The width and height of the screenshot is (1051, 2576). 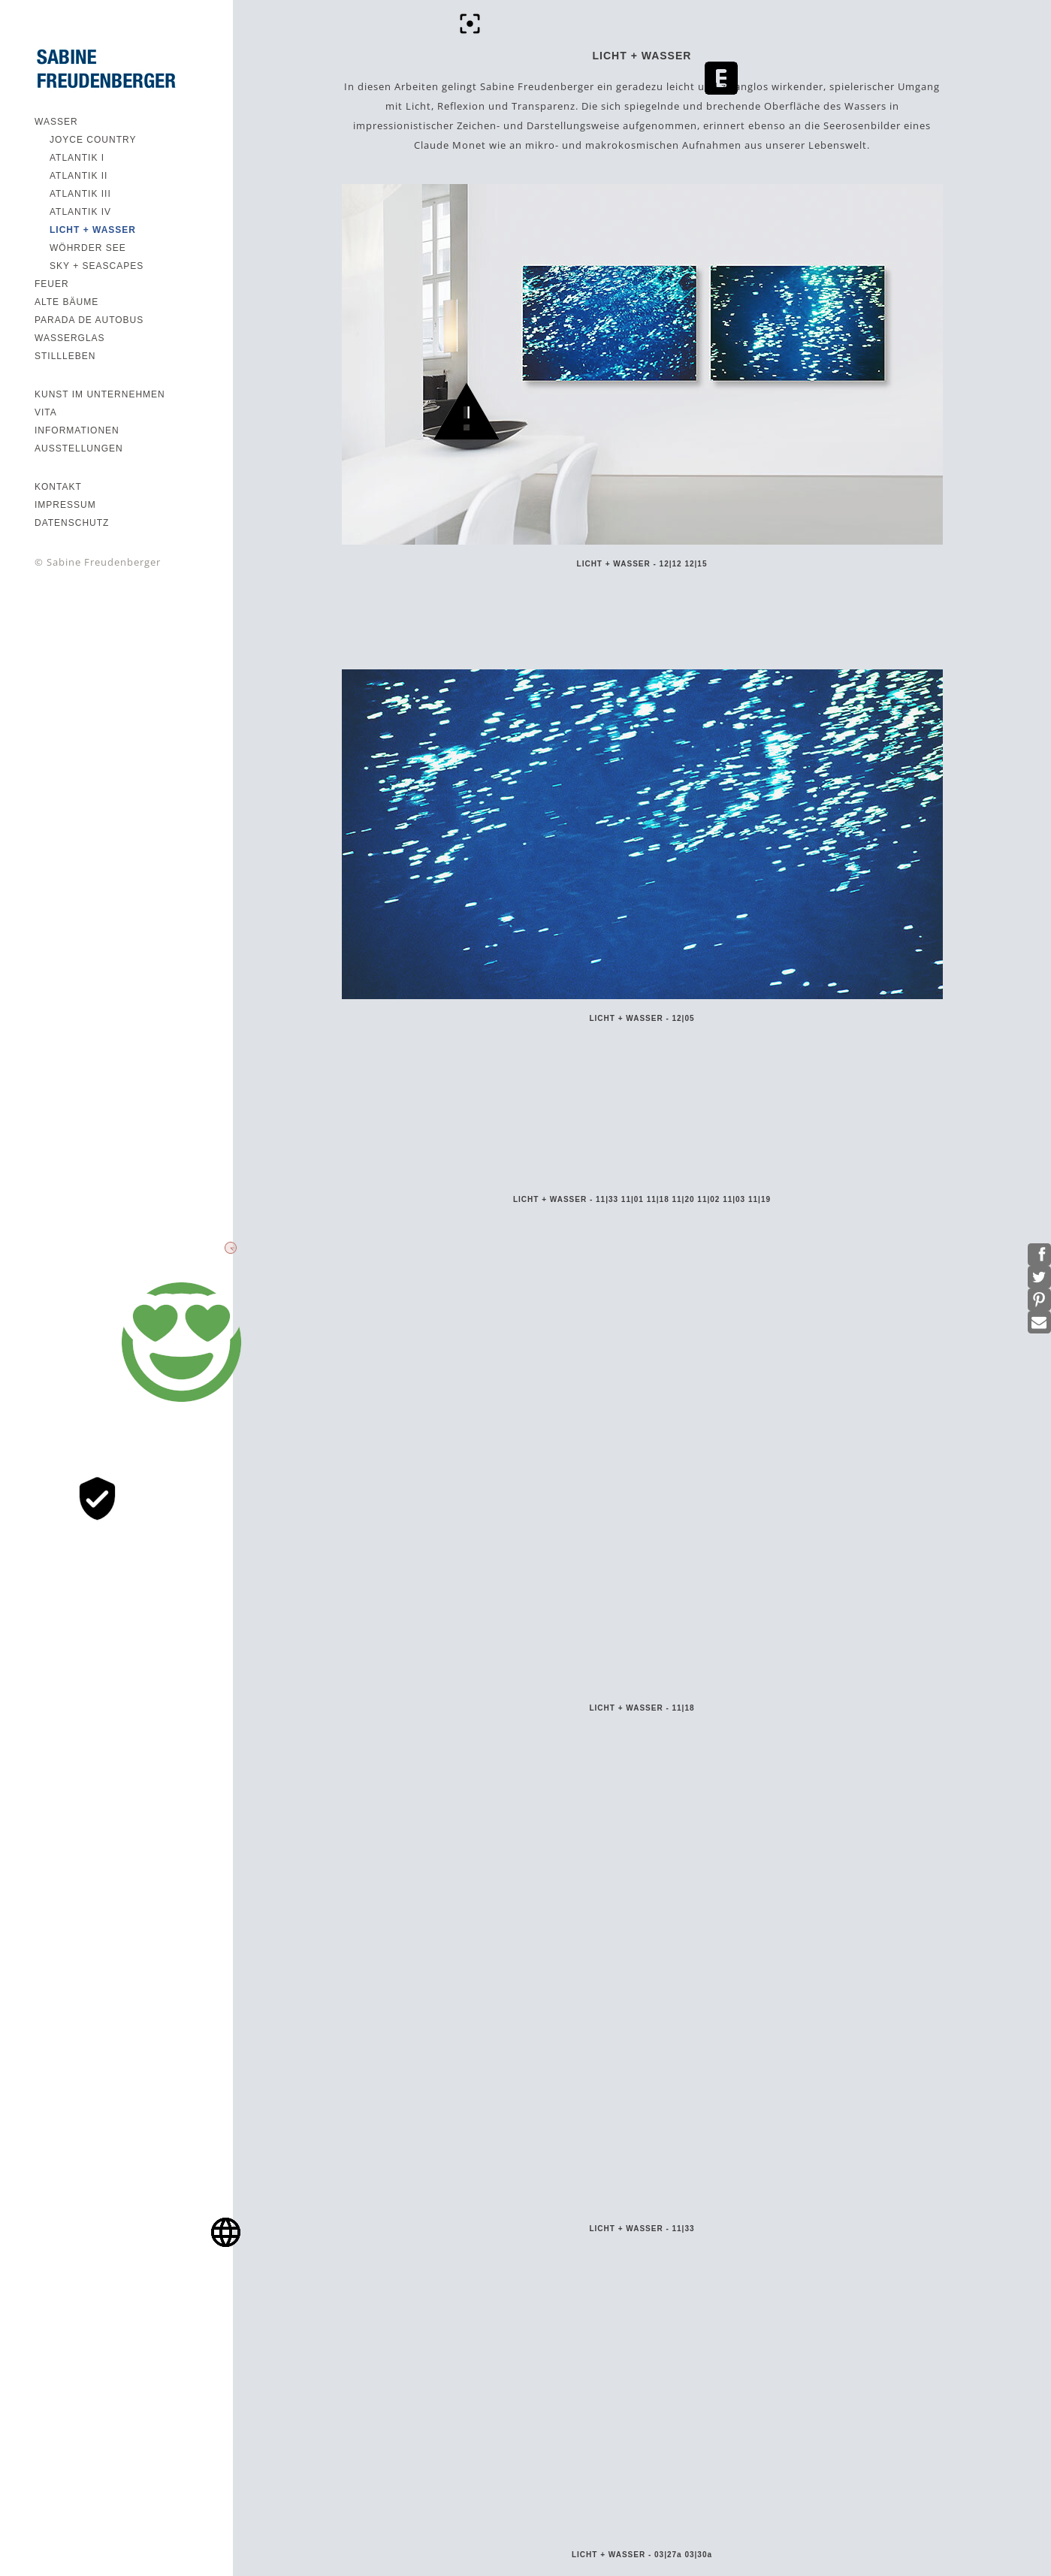 I want to click on change language settings, so click(x=225, y=2232).